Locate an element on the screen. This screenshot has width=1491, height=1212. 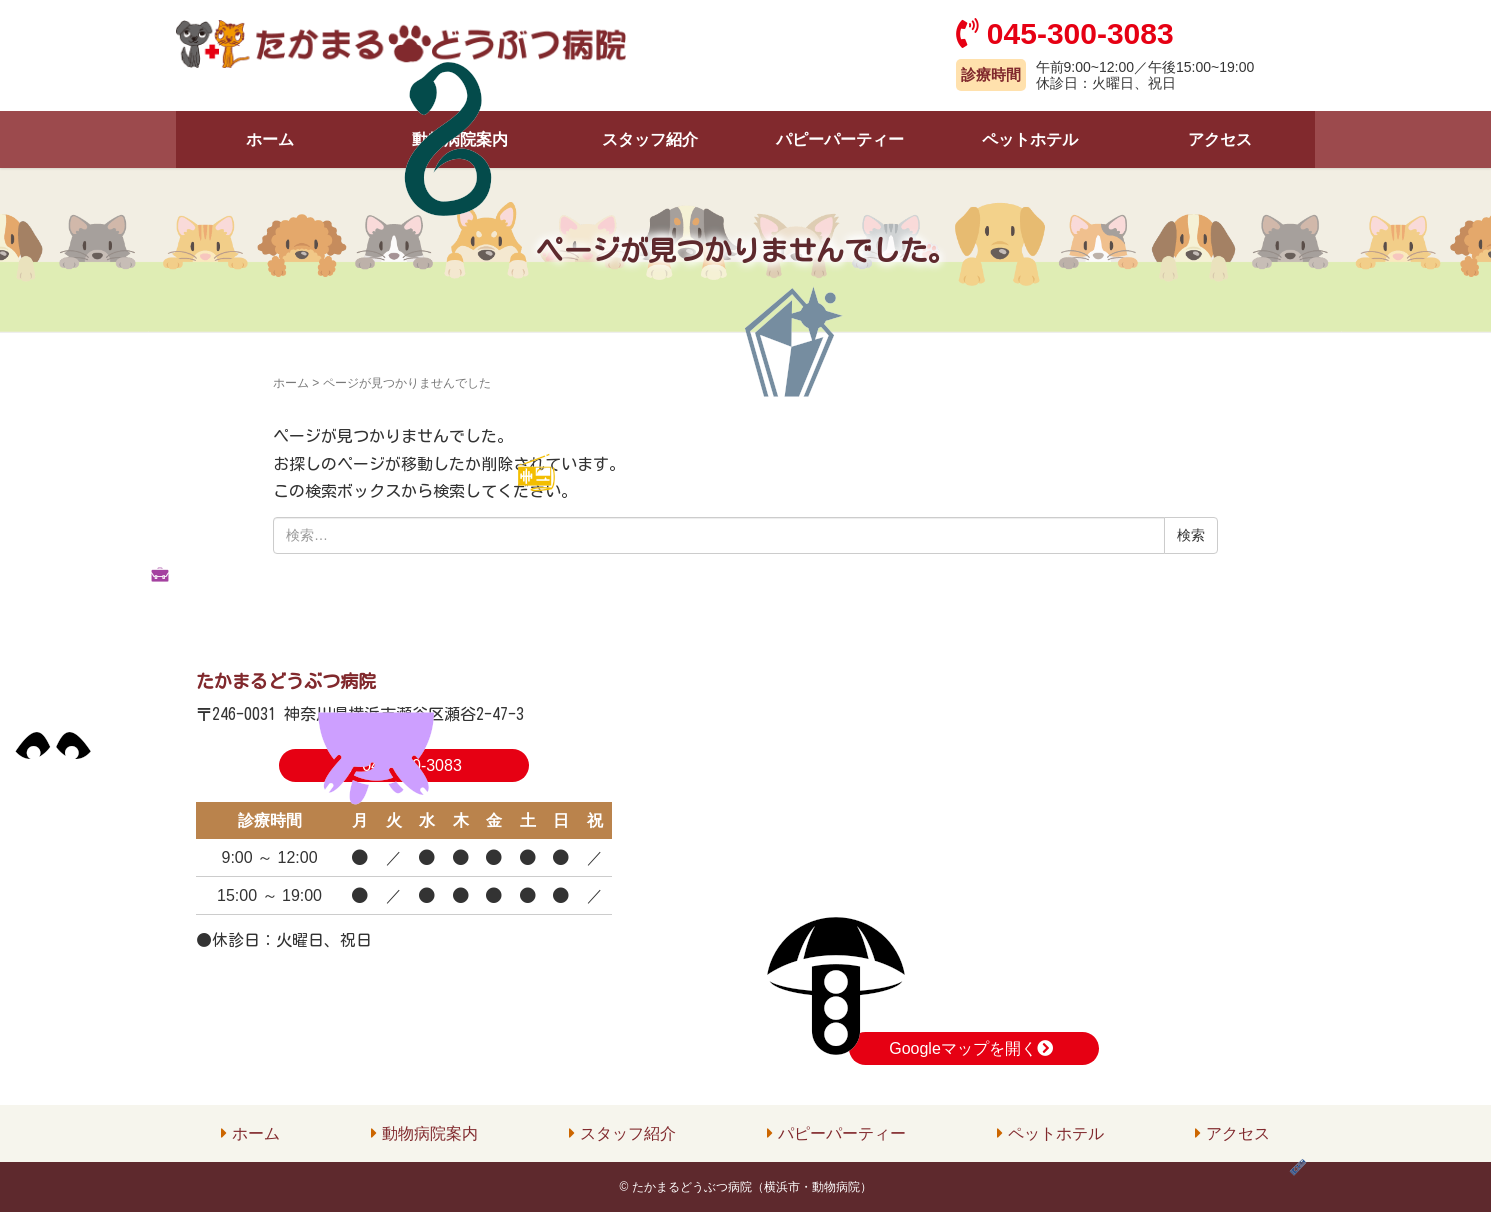
access remote control features is located at coordinates (1298, 1167).